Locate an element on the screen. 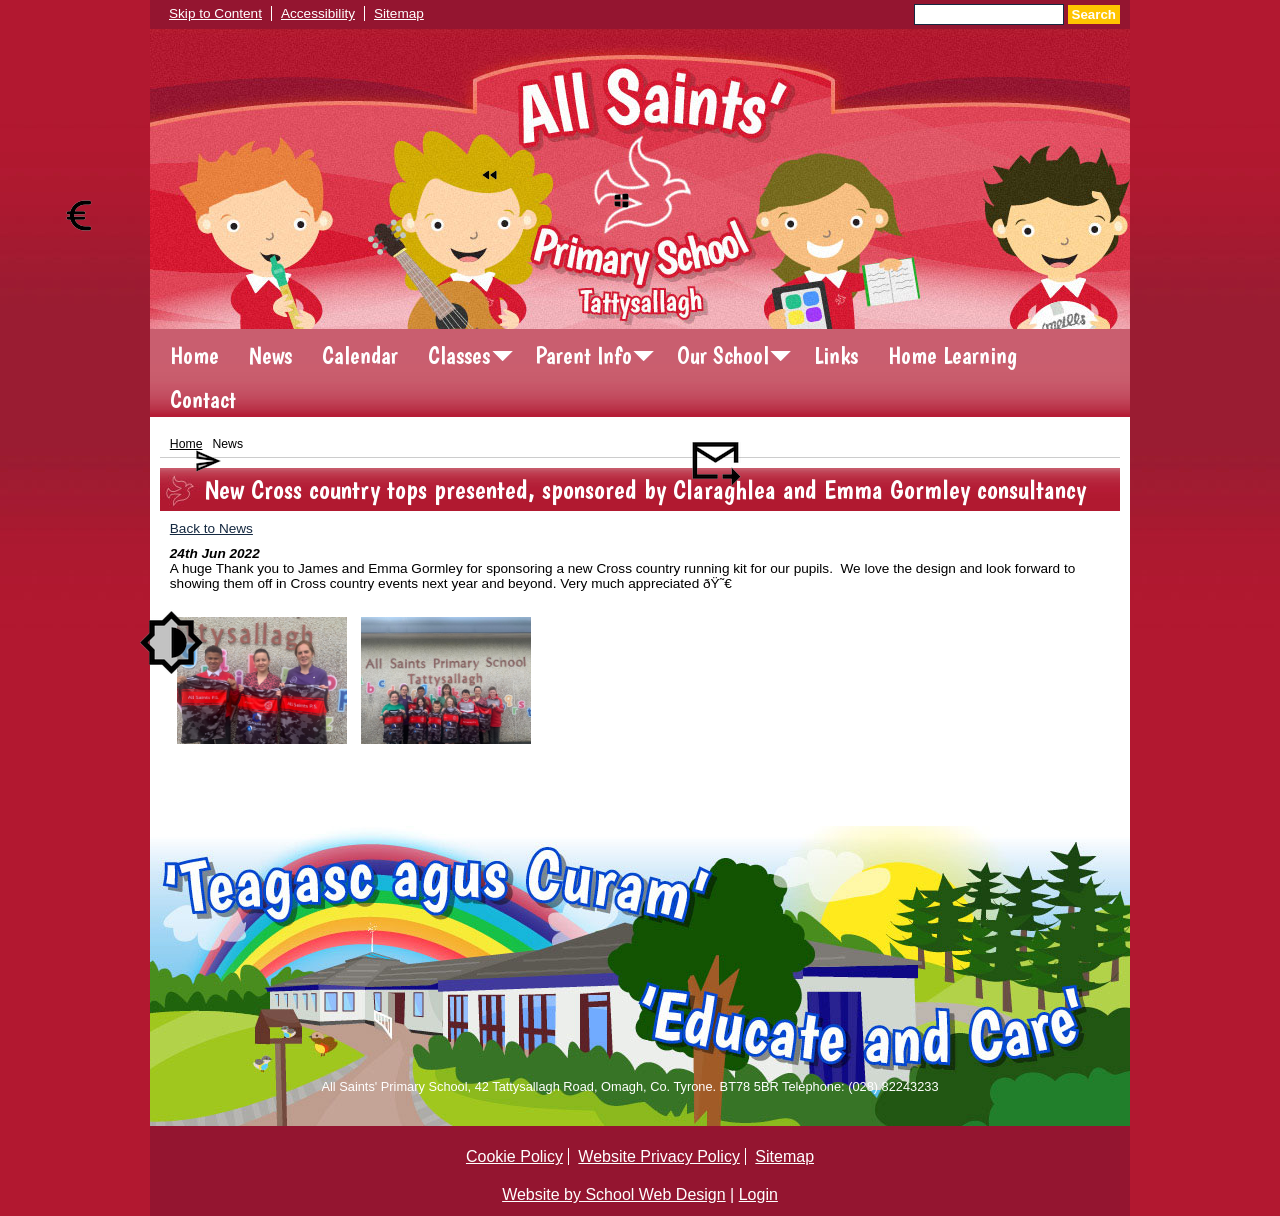 The image size is (1280, 1216). adjust screen brightness settings is located at coordinates (171, 642).